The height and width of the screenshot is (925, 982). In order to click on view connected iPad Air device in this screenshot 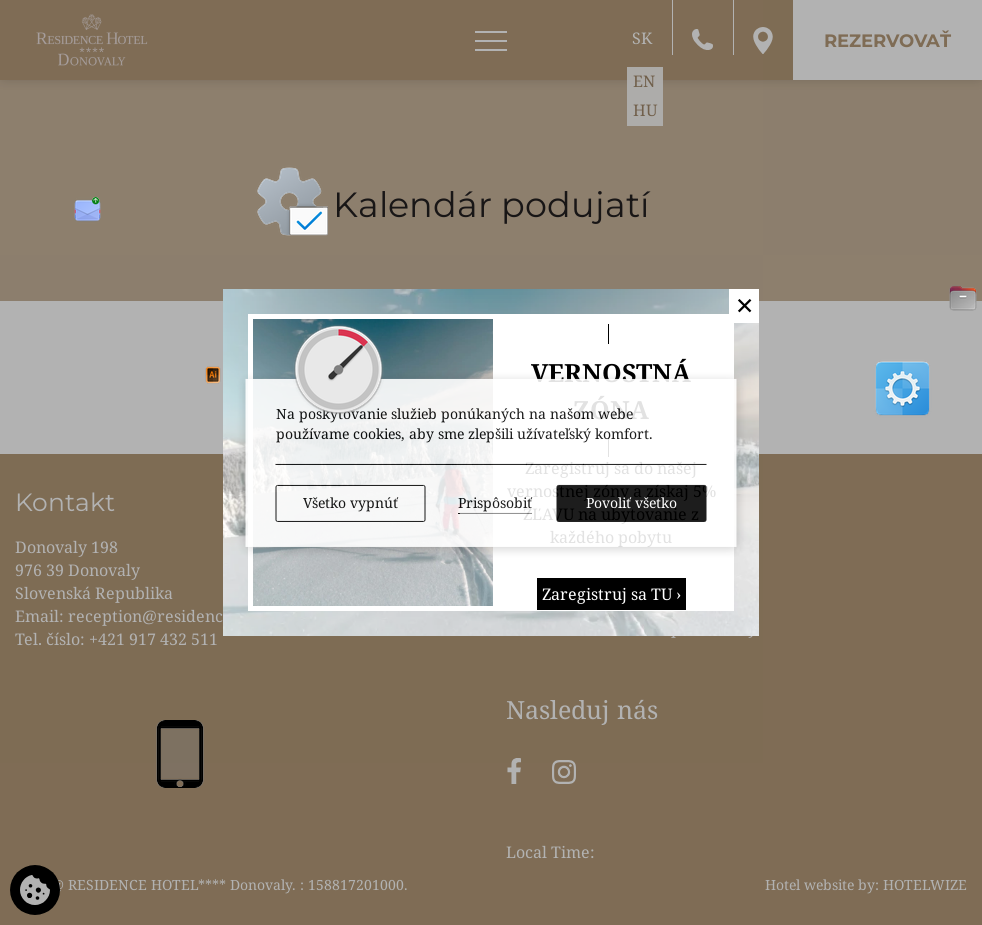, I will do `click(180, 754)`.